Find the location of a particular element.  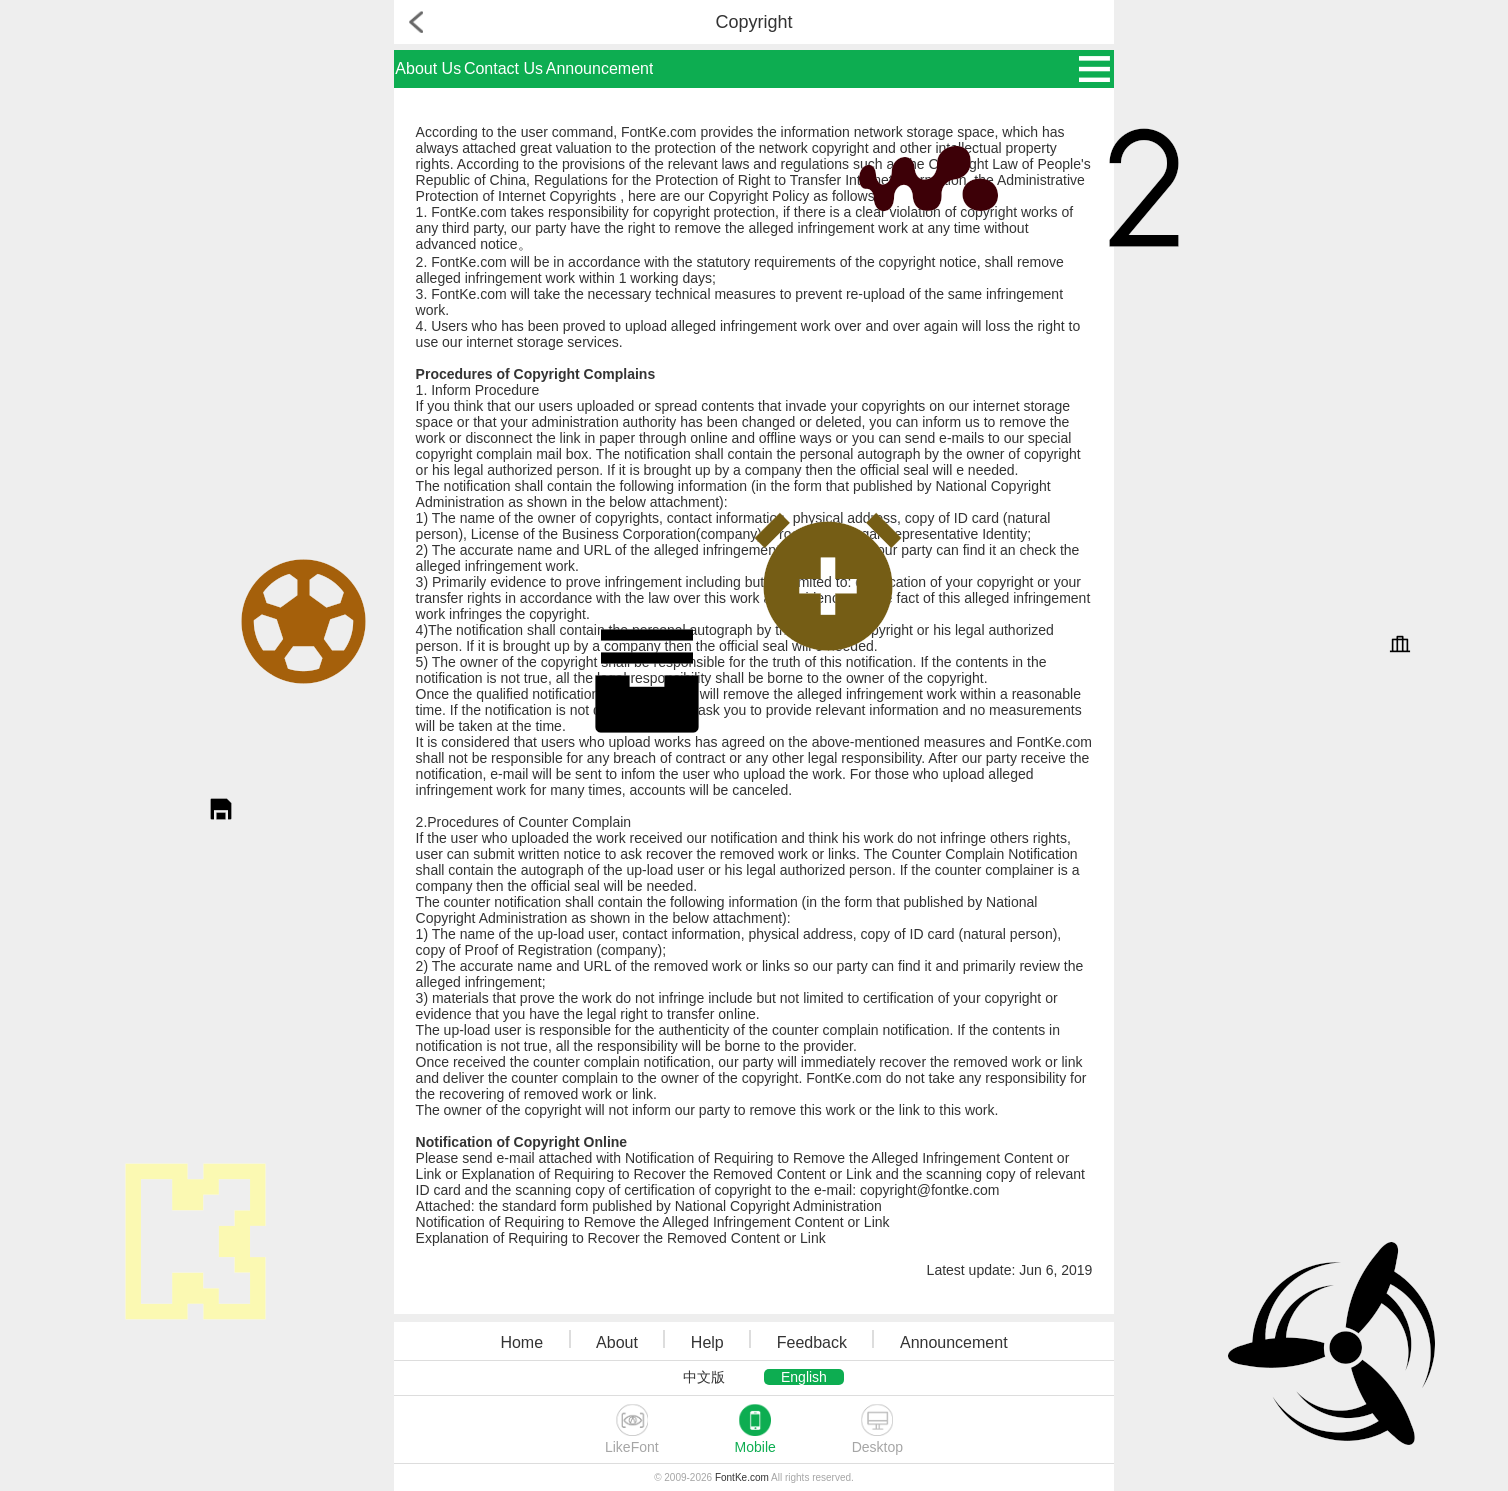

add a new alarm is located at coordinates (828, 579).